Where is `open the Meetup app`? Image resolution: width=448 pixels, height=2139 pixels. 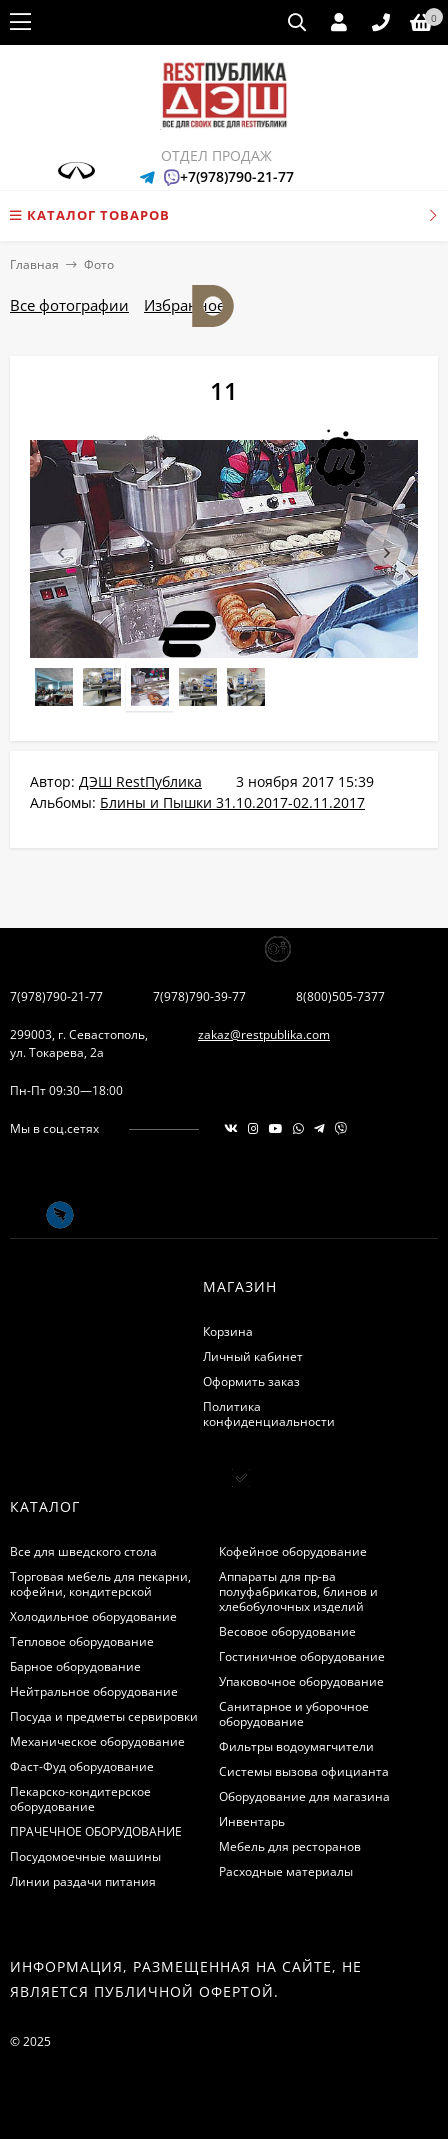 open the Meetup app is located at coordinates (342, 460).